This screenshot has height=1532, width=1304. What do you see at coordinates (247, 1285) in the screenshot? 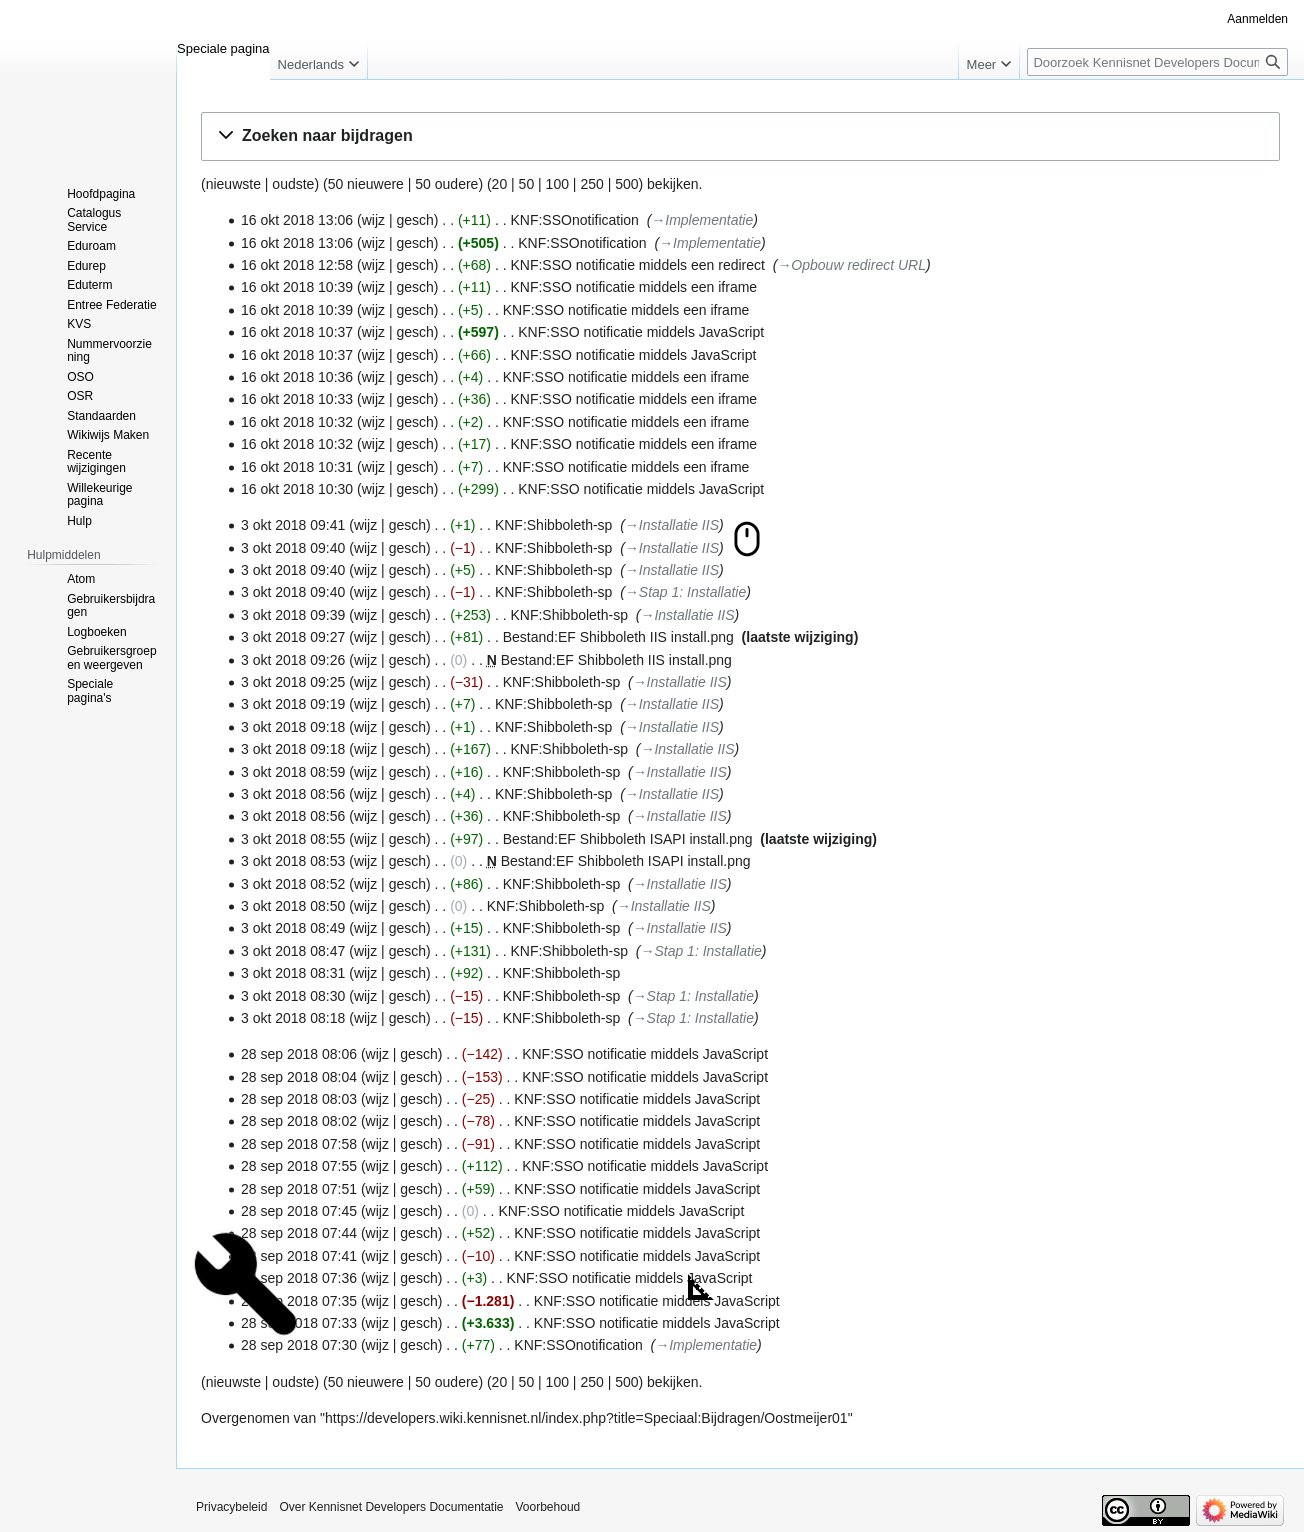
I see `access settings or configuration options` at bounding box center [247, 1285].